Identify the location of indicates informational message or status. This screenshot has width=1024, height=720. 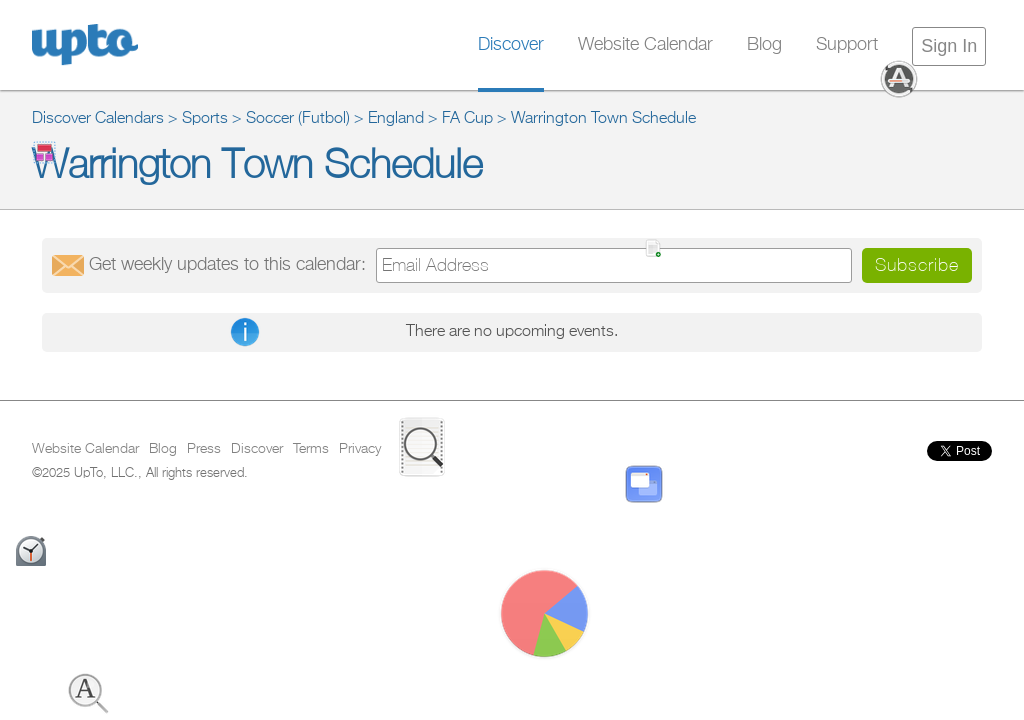
(245, 332).